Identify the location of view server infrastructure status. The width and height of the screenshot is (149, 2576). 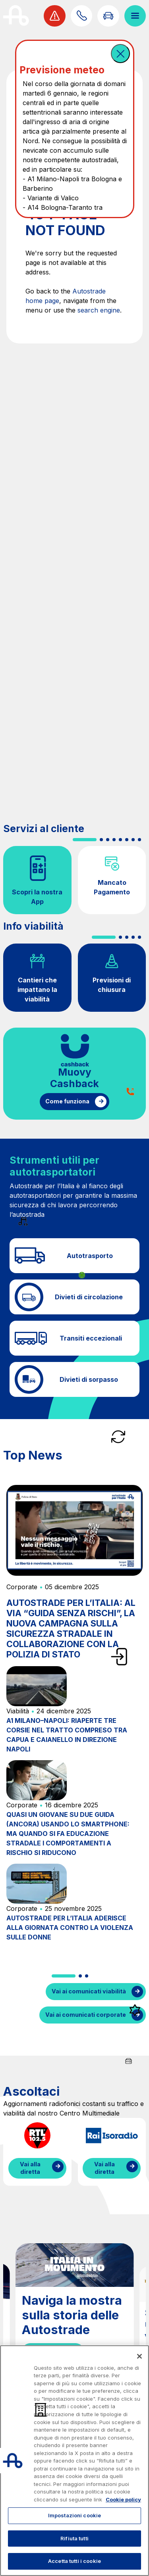
(128, 2061).